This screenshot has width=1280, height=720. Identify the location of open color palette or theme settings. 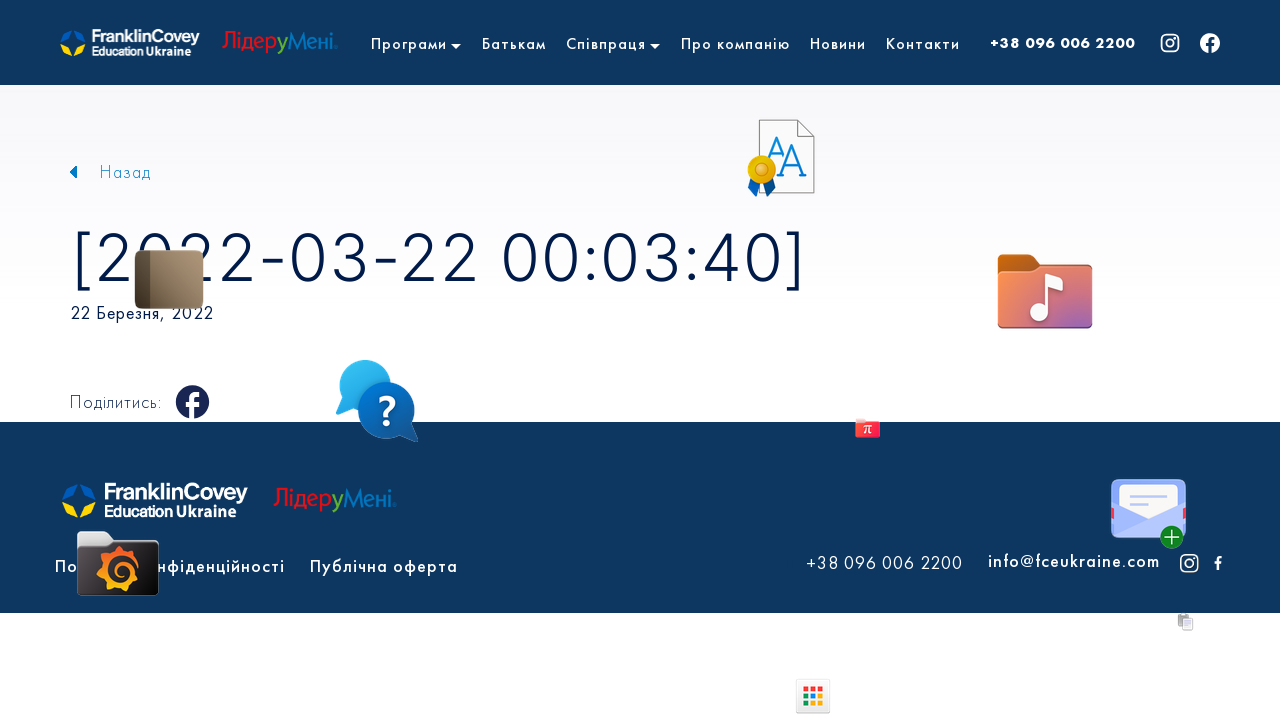
(813, 696).